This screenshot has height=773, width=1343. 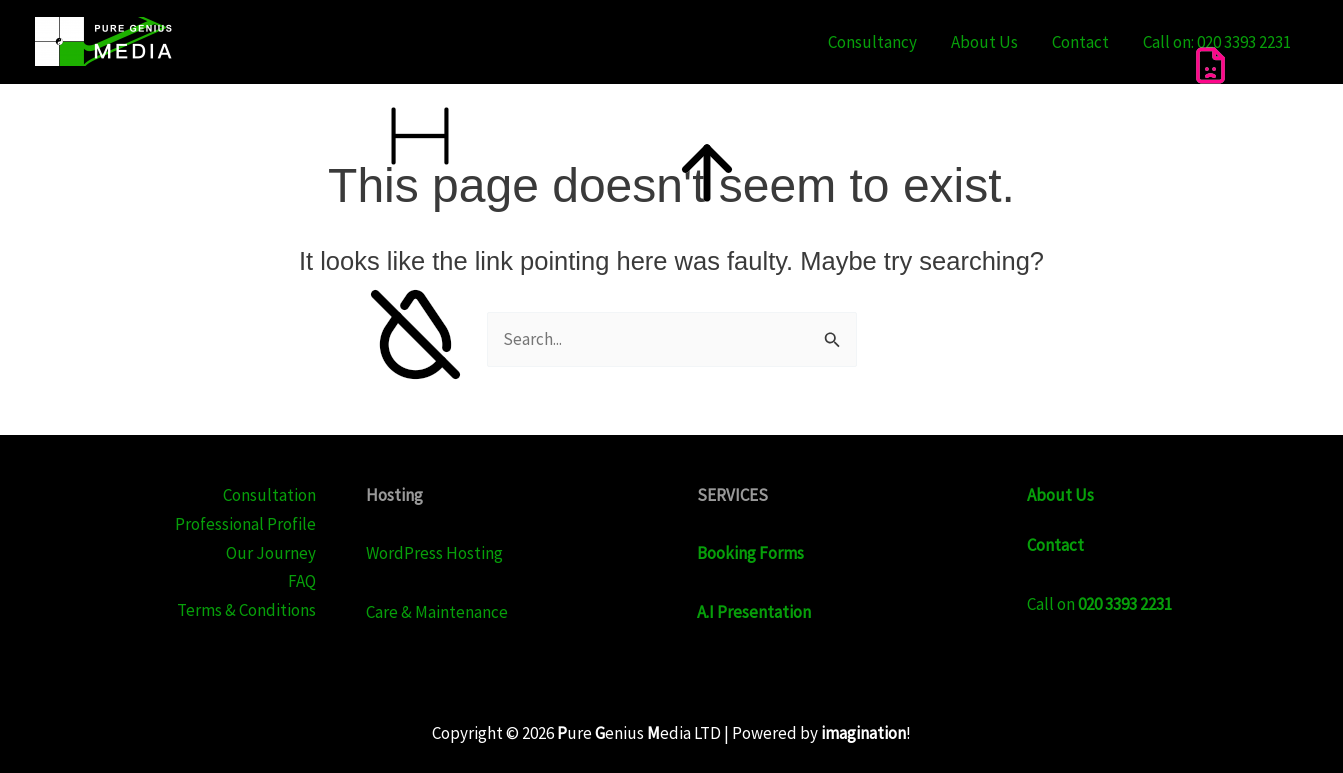 What do you see at coordinates (707, 173) in the screenshot?
I see `move up or scroll to top` at bounding box center [707, 173].